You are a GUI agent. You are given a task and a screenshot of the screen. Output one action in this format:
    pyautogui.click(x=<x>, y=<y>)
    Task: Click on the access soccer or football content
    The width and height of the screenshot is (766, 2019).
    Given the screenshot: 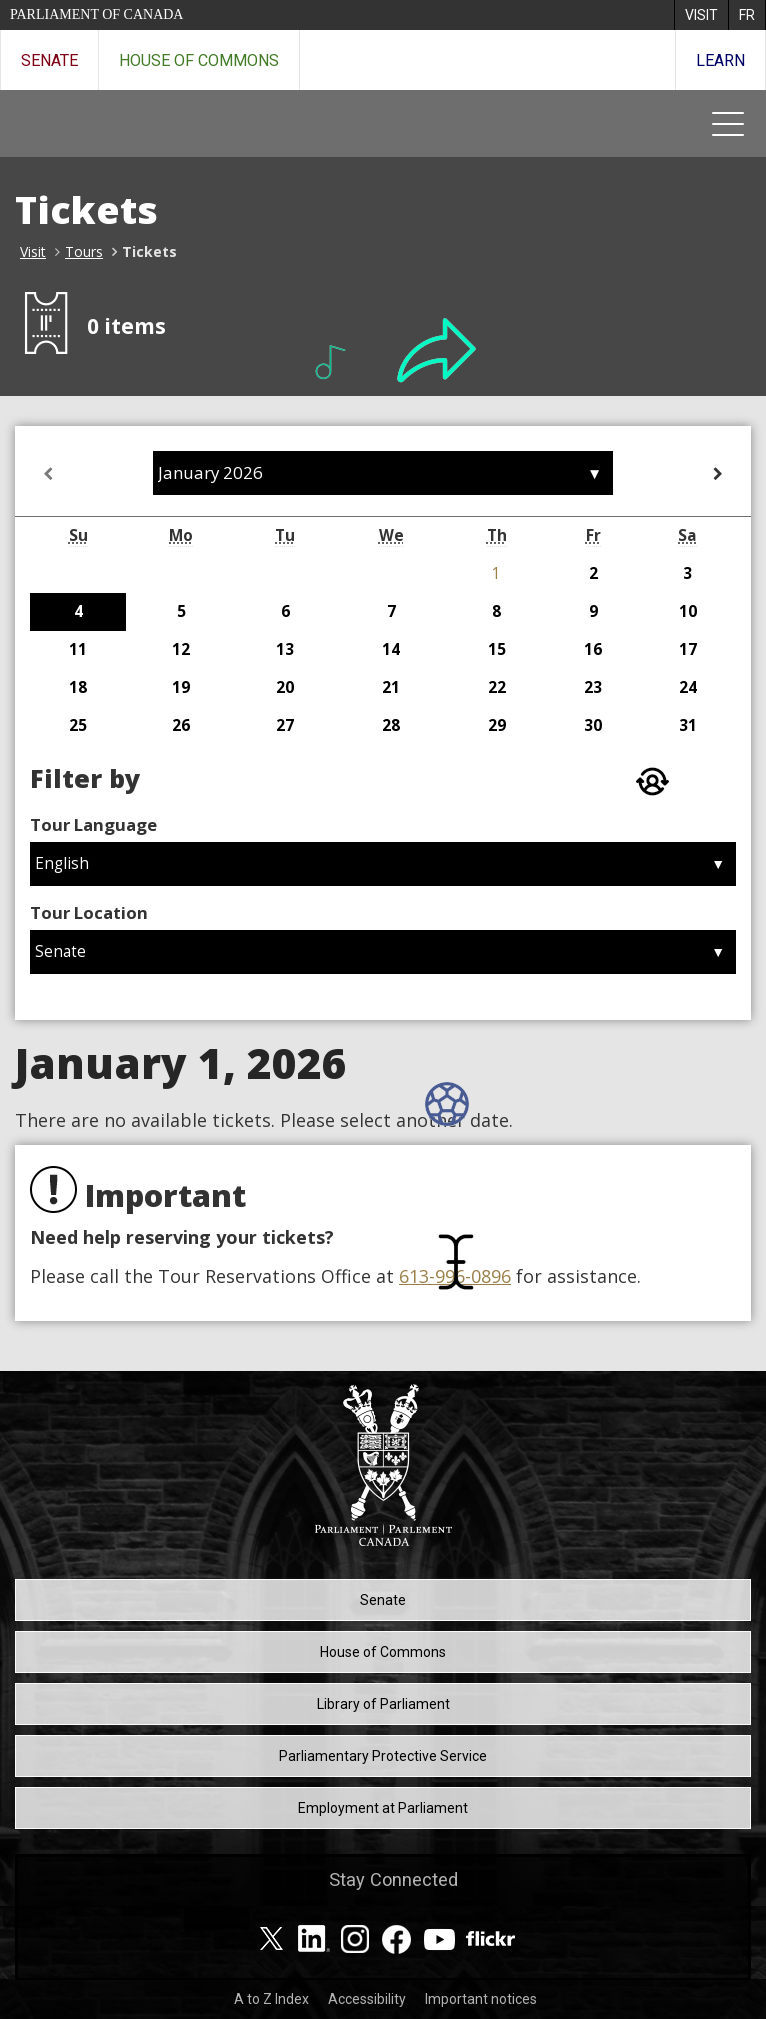 What is the action you would take?
    pyautogui.click(x=447, y=1104)
    